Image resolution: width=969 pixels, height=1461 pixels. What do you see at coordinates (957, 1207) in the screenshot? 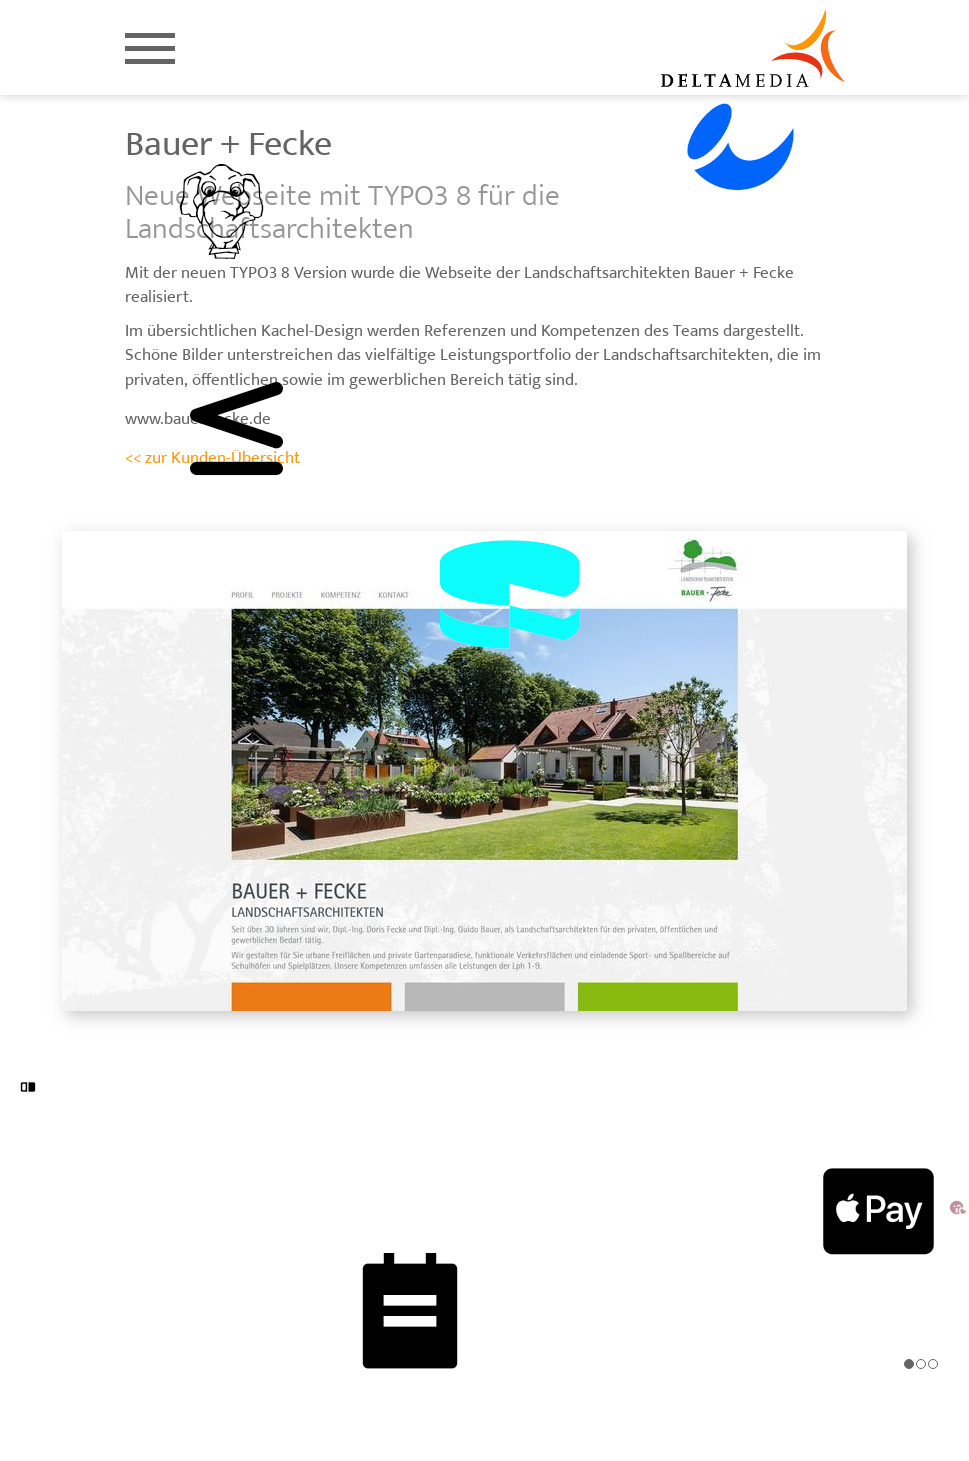
I see `send a kiss or flirty reaction` at bounding box center [957, 1207].